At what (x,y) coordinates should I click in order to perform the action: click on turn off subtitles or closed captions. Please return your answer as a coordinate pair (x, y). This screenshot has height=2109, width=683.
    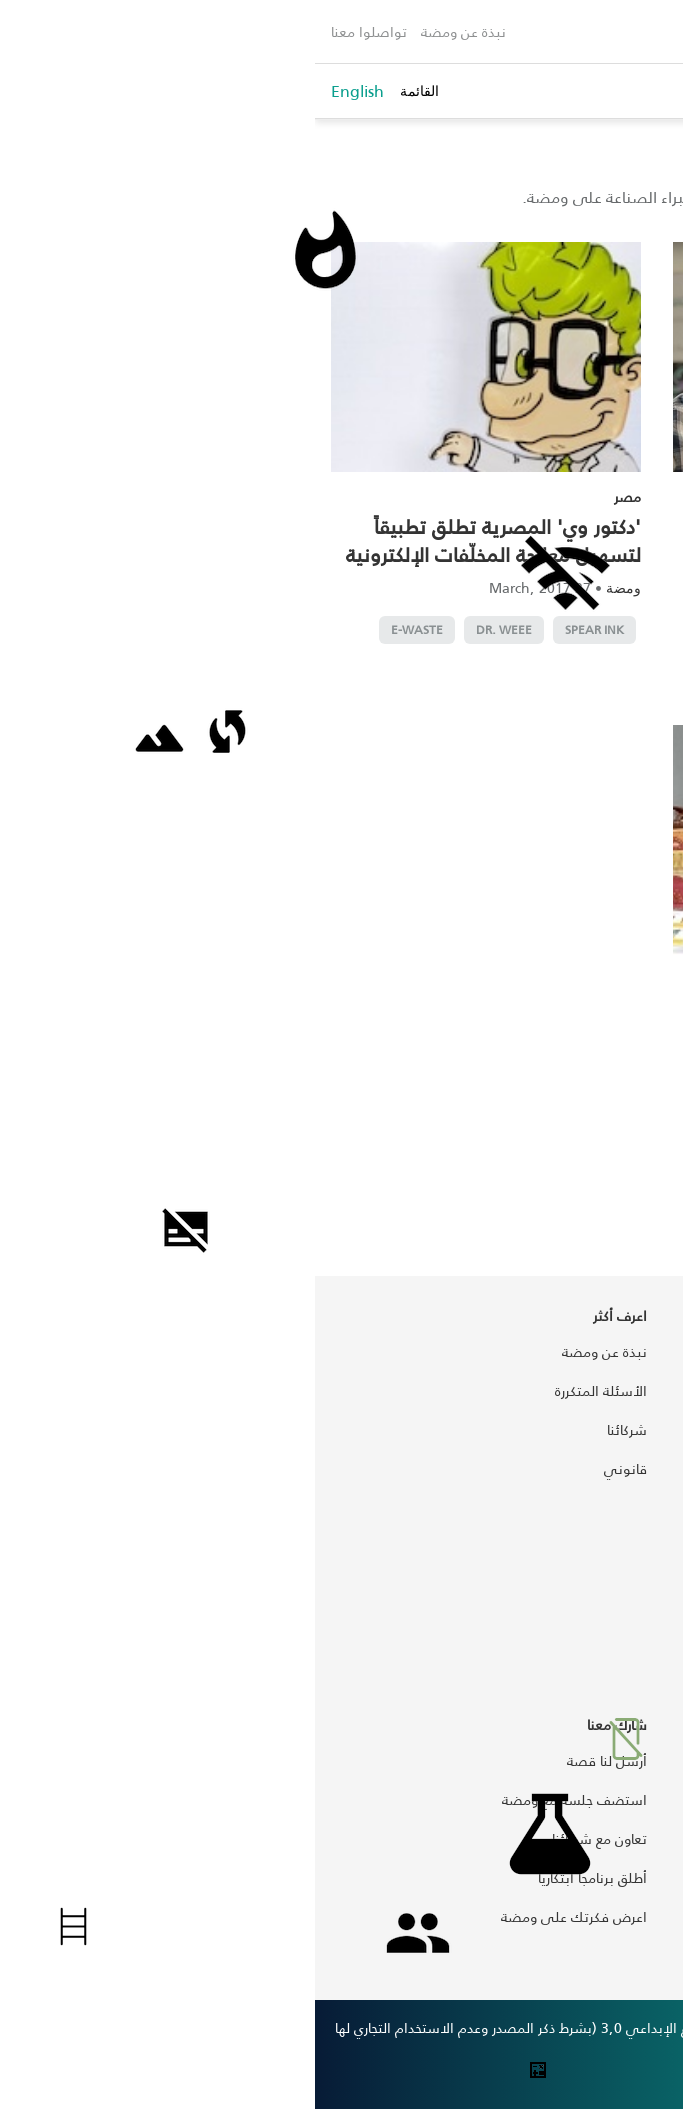
    Looking at the image, I should click on (186, 1229).